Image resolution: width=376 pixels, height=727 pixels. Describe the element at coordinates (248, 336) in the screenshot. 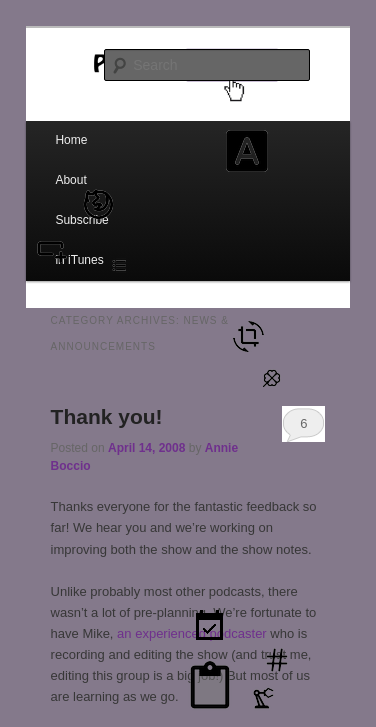

I see `rotate and crop an image` at that location.